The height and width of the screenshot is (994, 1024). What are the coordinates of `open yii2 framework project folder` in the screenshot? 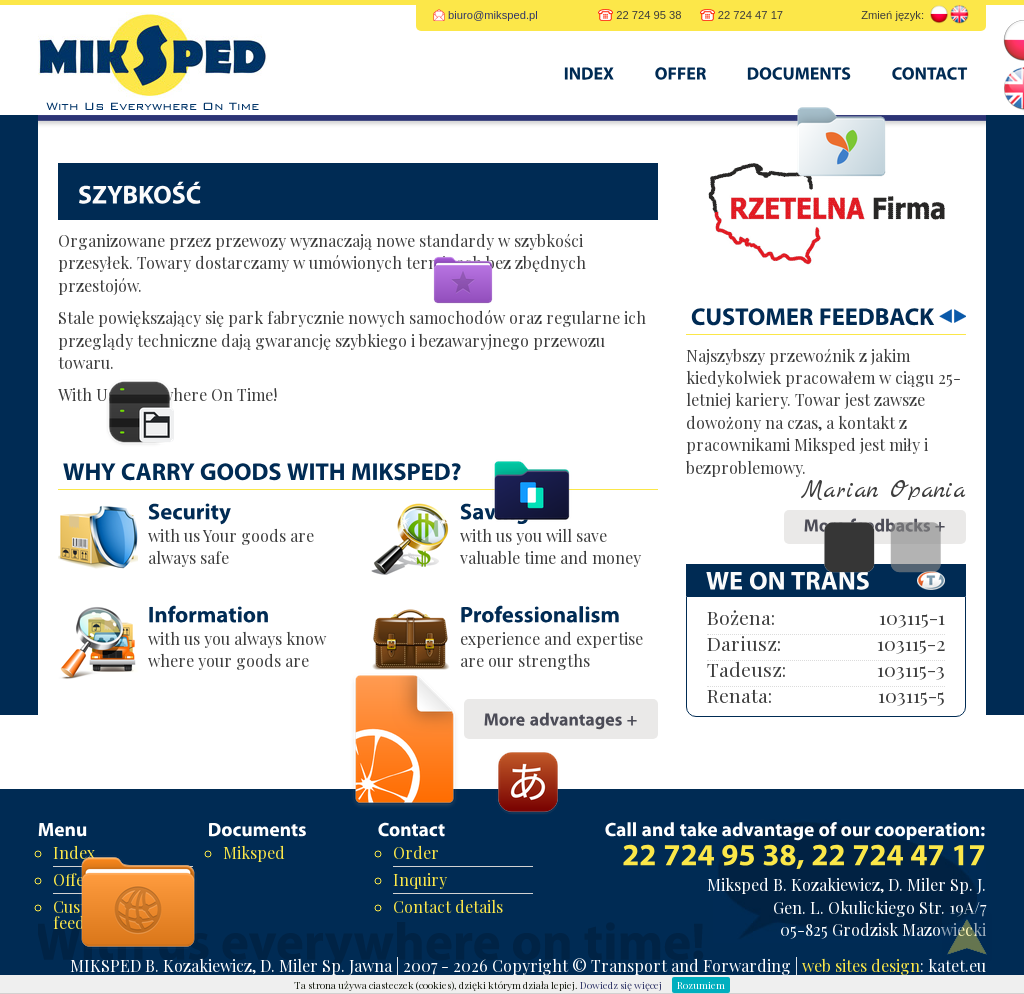 It's located at (841, 144).